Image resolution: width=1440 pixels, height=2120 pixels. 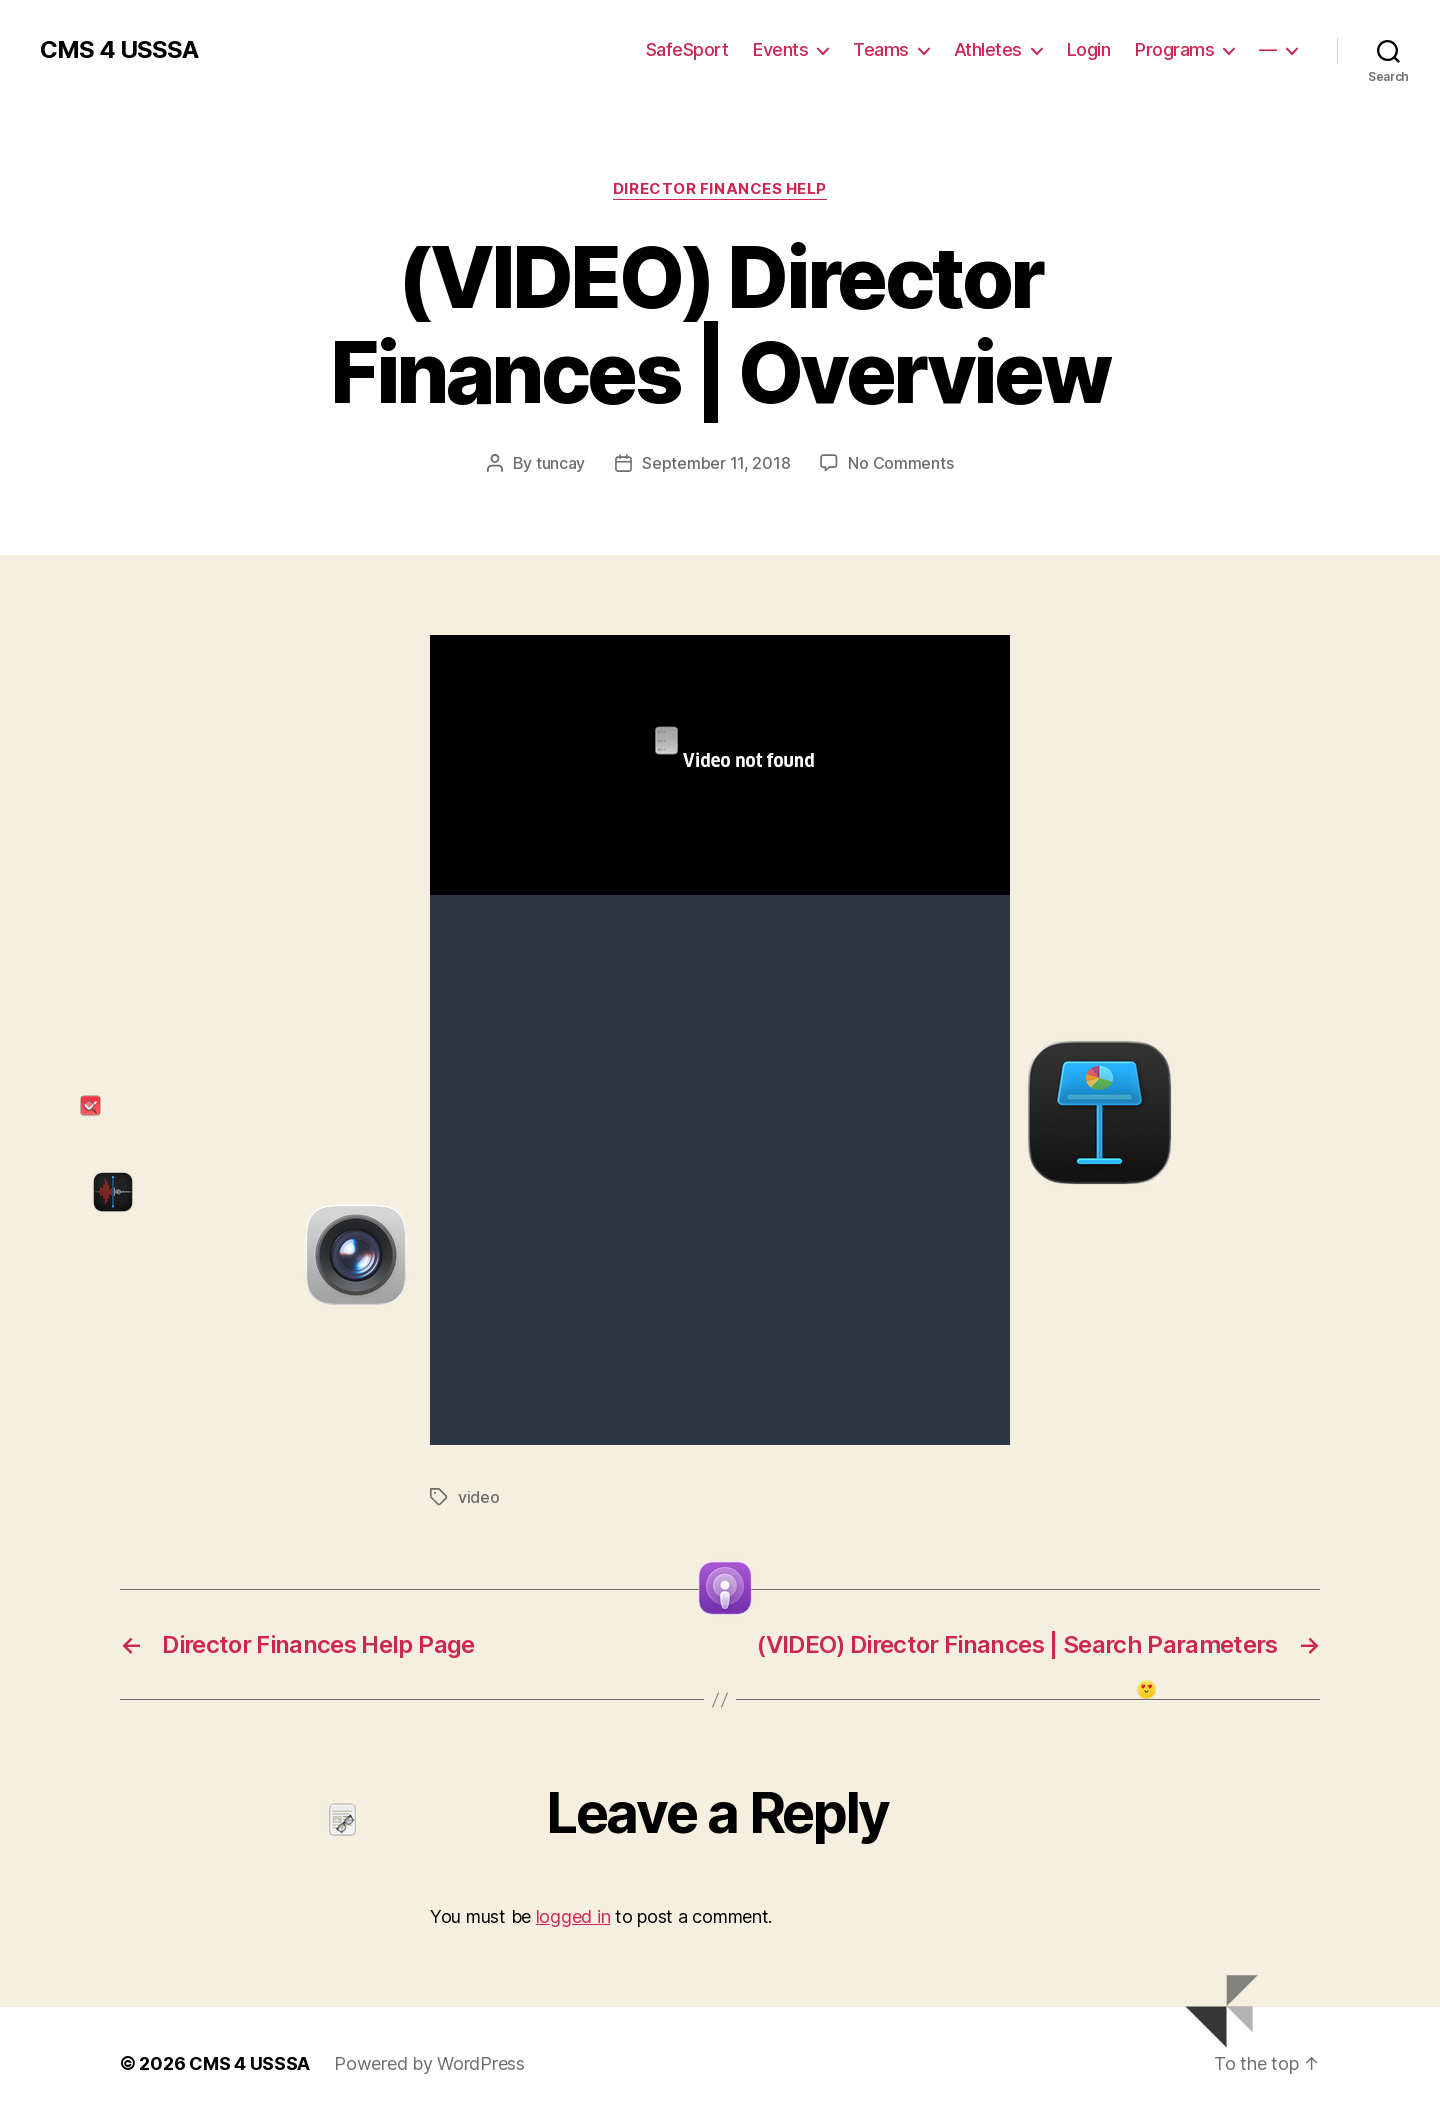 I want to click on open the camera app, so click(x=356, y=1255).